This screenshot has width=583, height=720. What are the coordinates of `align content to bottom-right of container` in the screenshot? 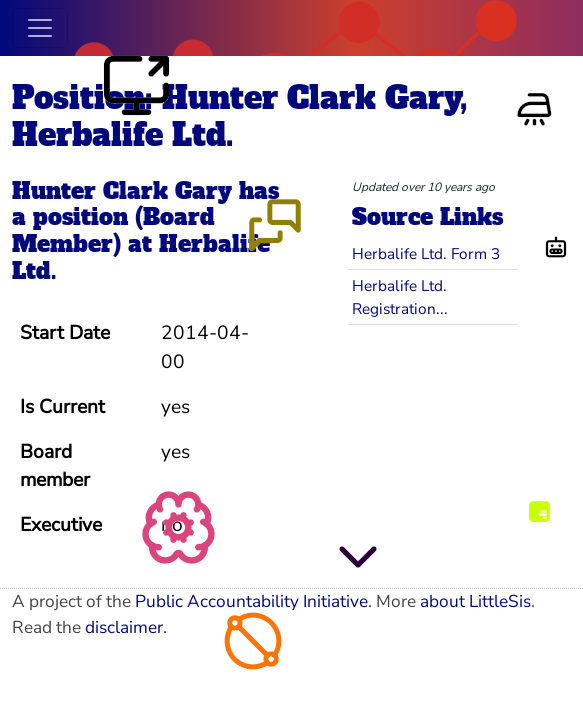 It's located at (539, 511).